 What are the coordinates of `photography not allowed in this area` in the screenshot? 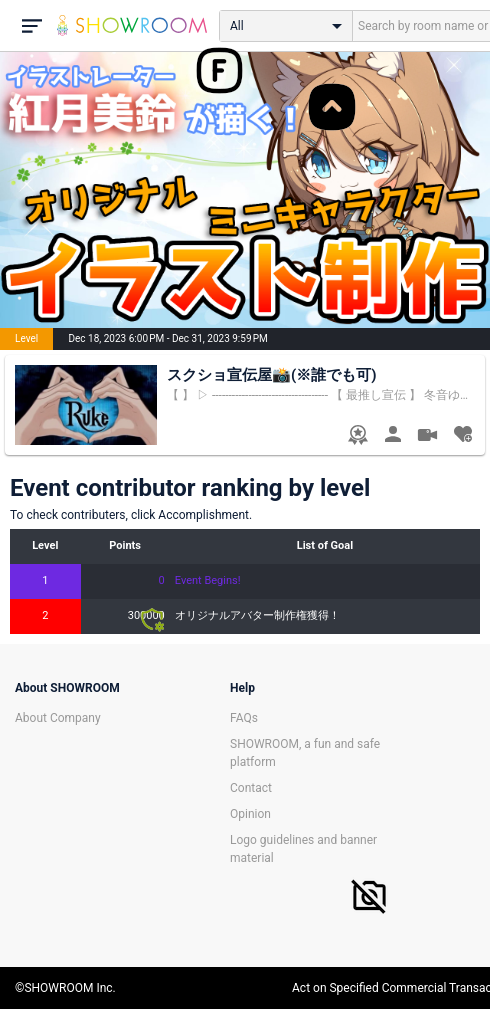 It's located at (369, 895).